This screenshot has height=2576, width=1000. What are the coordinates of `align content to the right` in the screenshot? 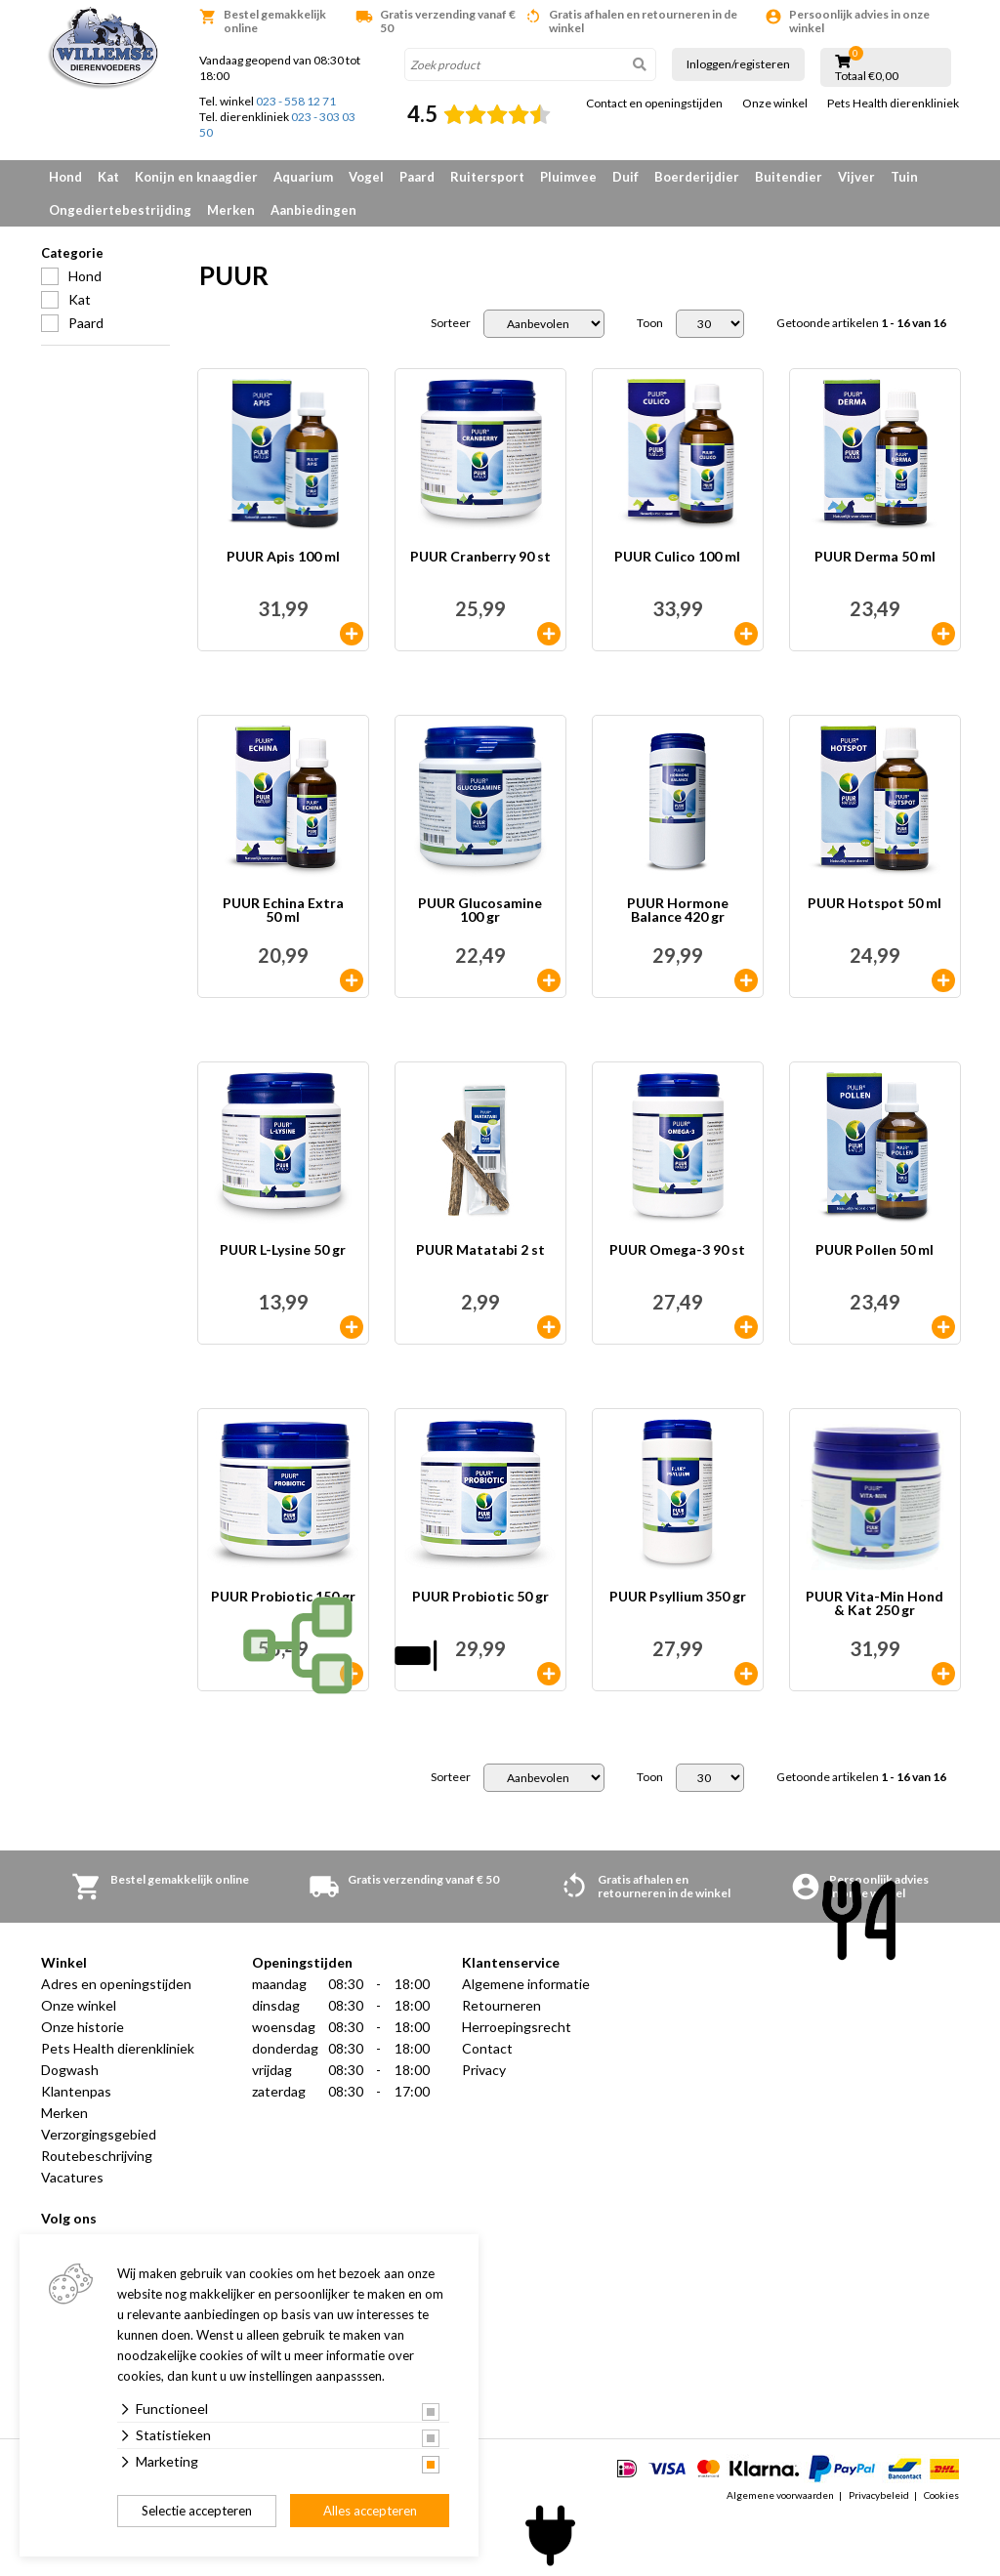 It's located at (416, 1655).